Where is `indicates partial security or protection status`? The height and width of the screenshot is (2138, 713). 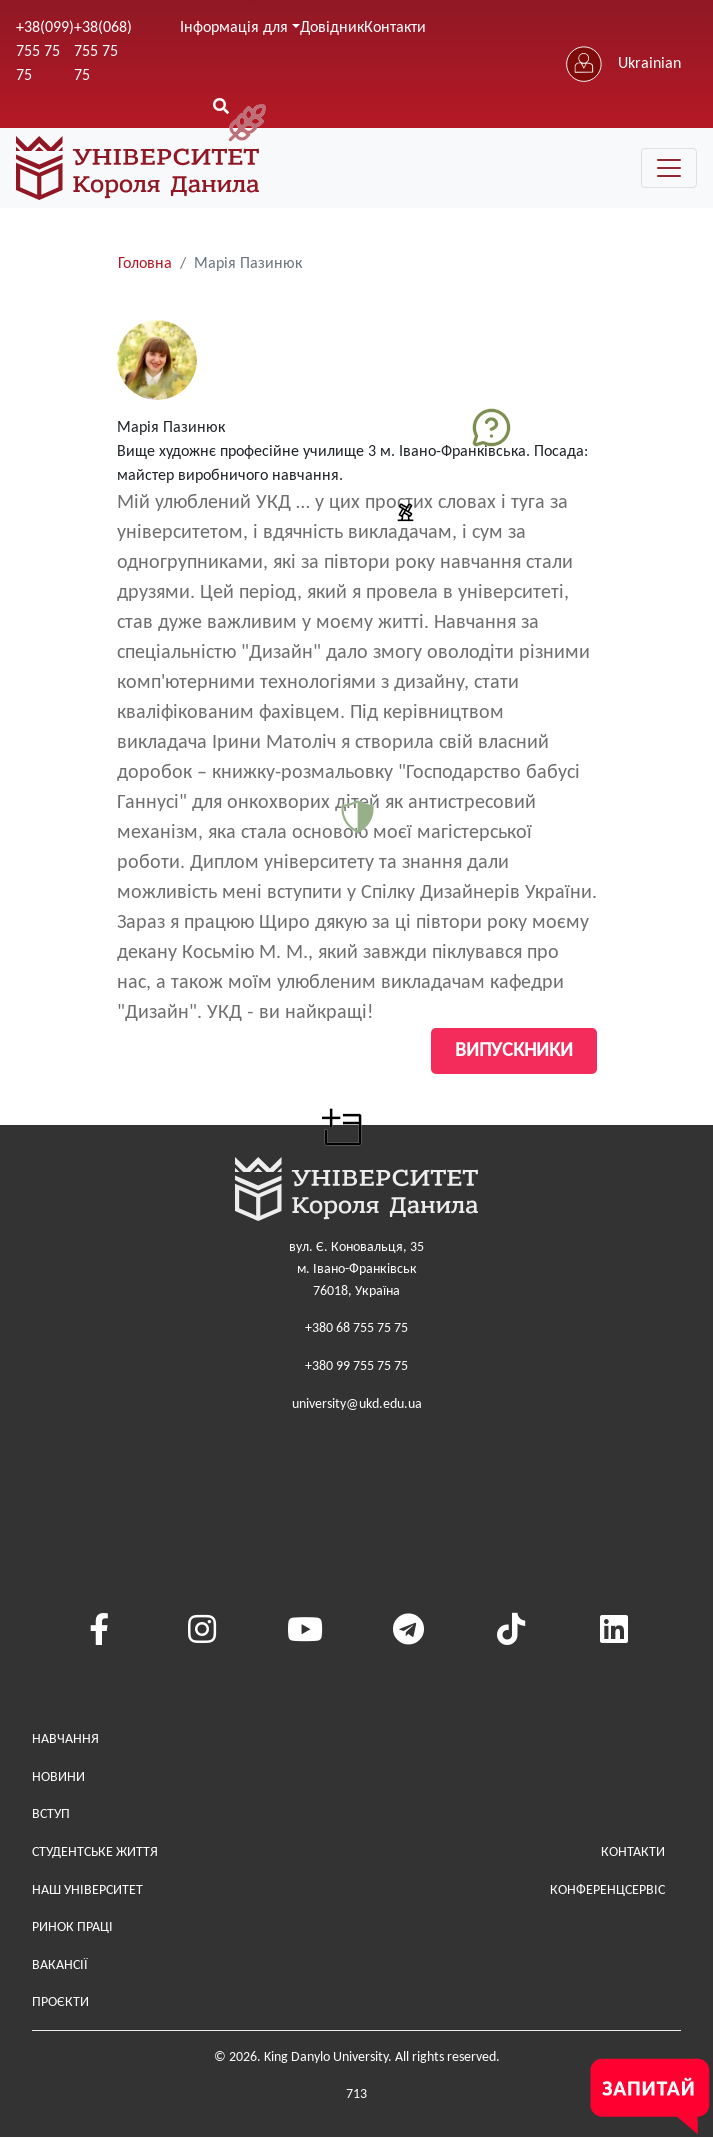
indicates partial security or protection status is located at coordinates (357, 816).